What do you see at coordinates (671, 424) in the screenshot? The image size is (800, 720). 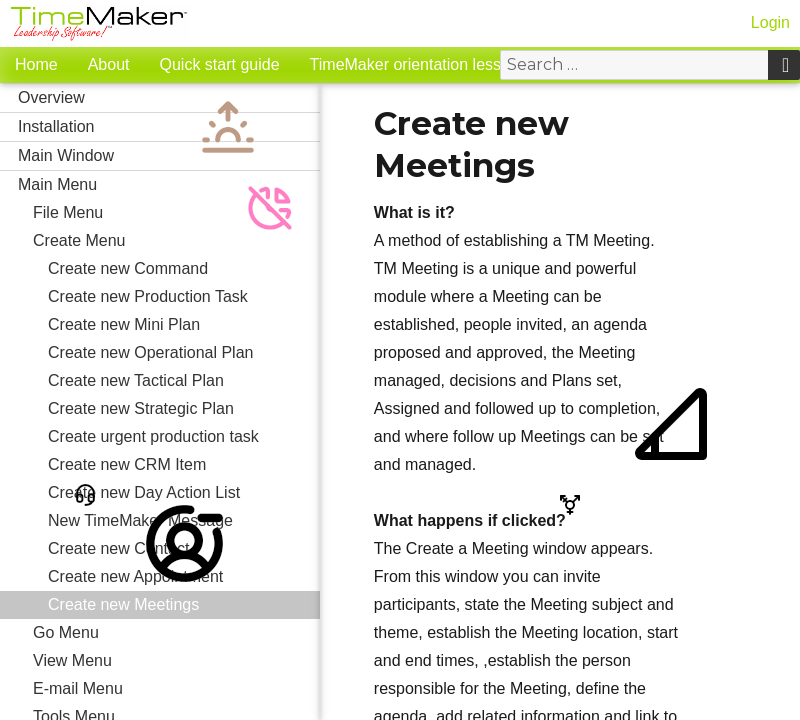 I see `indicates weak cellular signal strength (2 bars)` at bounding box center [671, 424].